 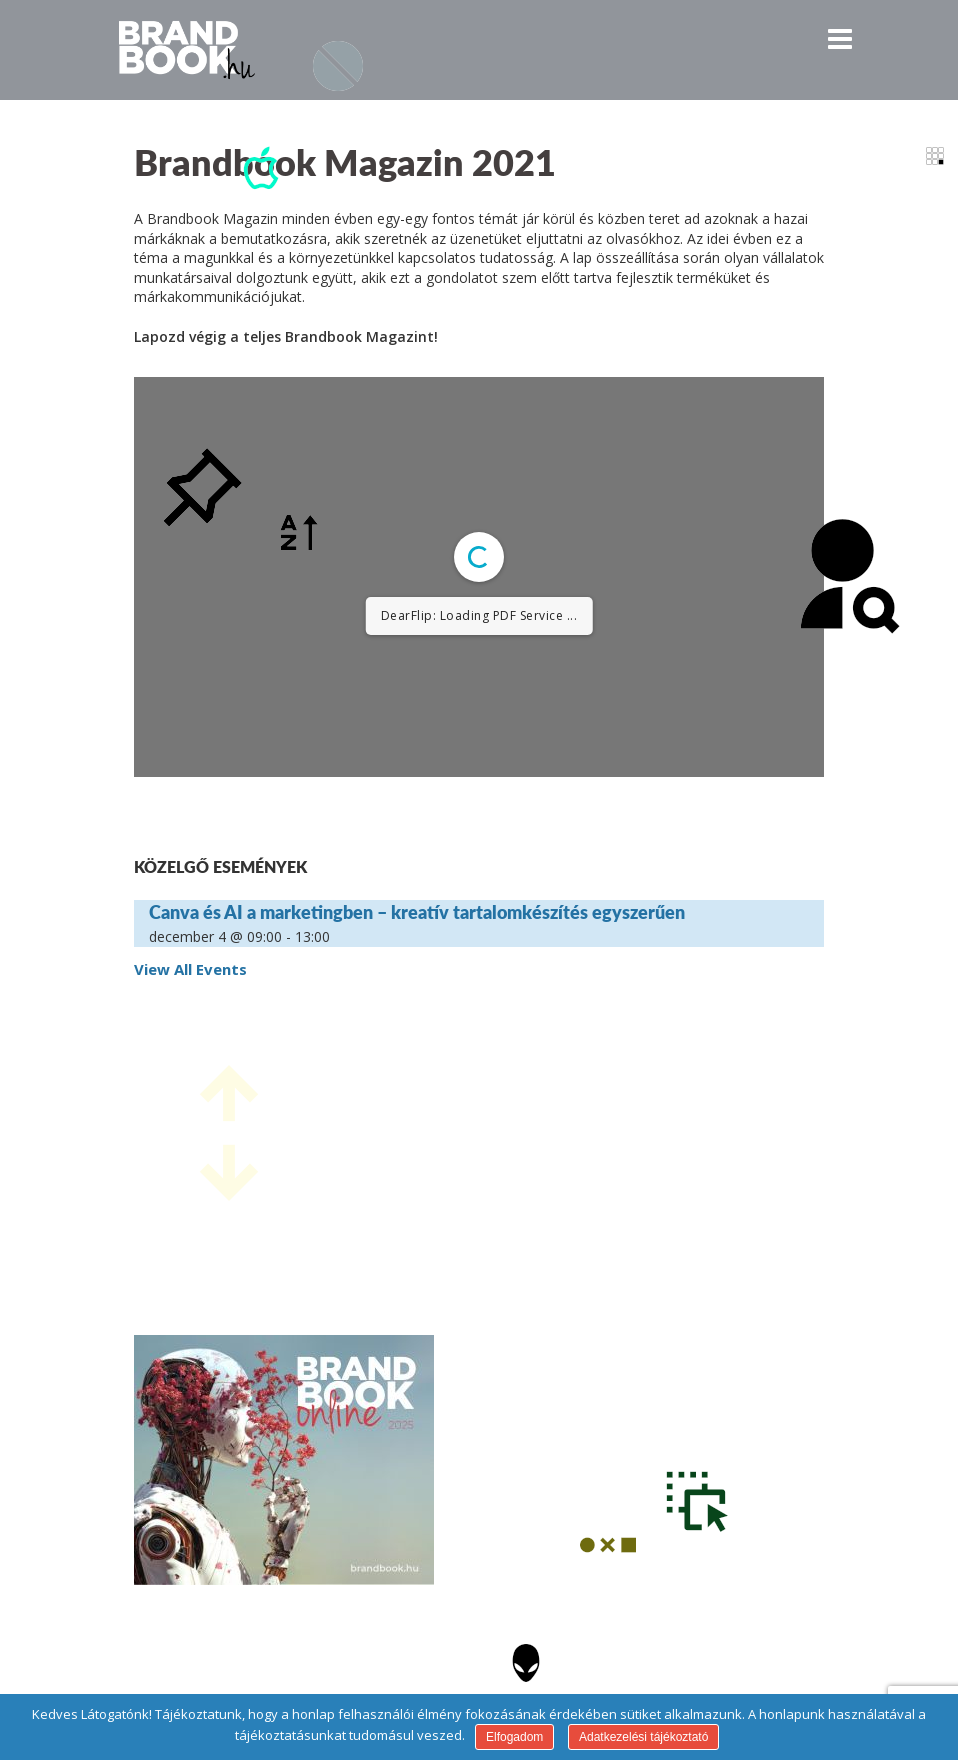 What do you see at coordinates (526, 1663) in the screenshot?
I see `Alienware brand logo` at bounding box center [526, 1663].